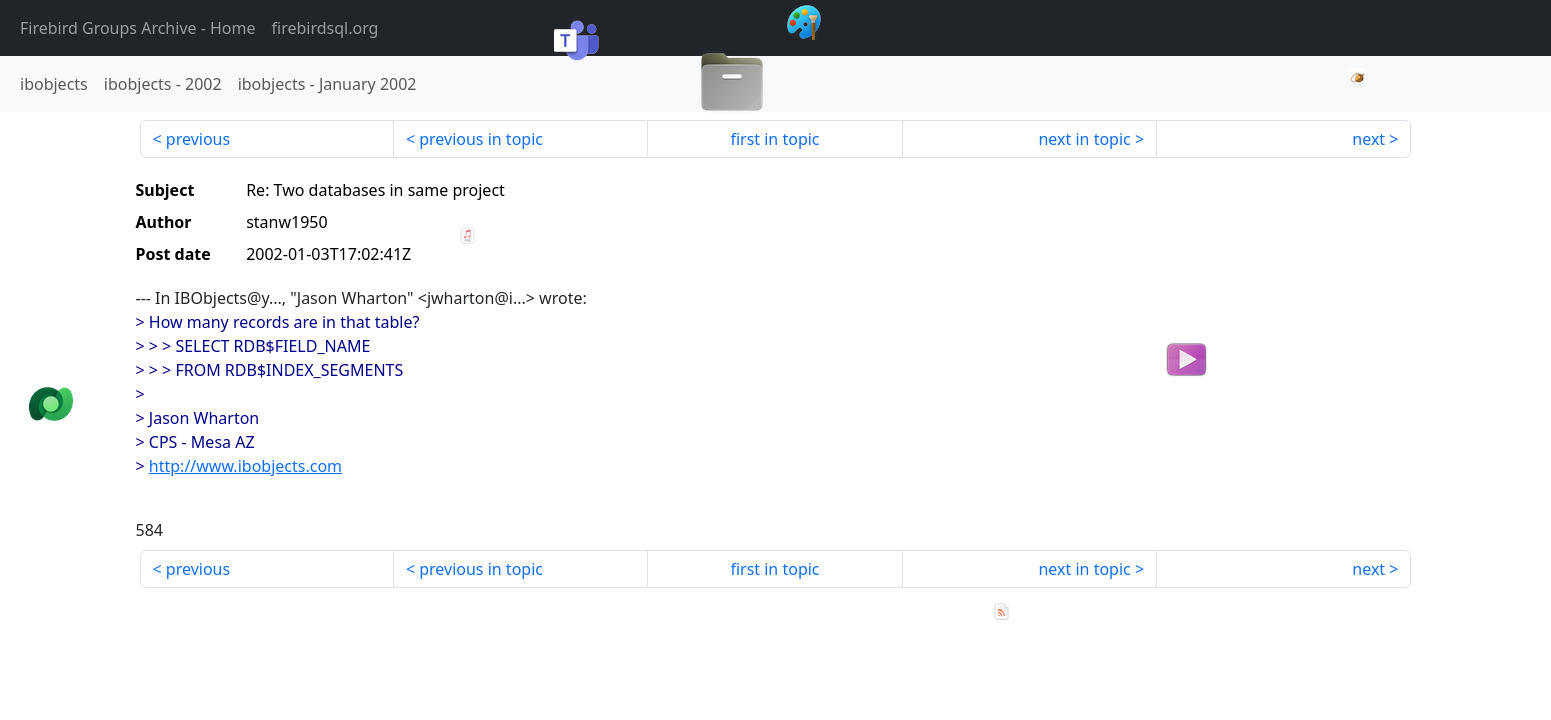 The width and height of the screenshot is (1551, 720). Describe the element at coordinates (576, 40) in the screenshot. I see `open microsoft teams` at that location.